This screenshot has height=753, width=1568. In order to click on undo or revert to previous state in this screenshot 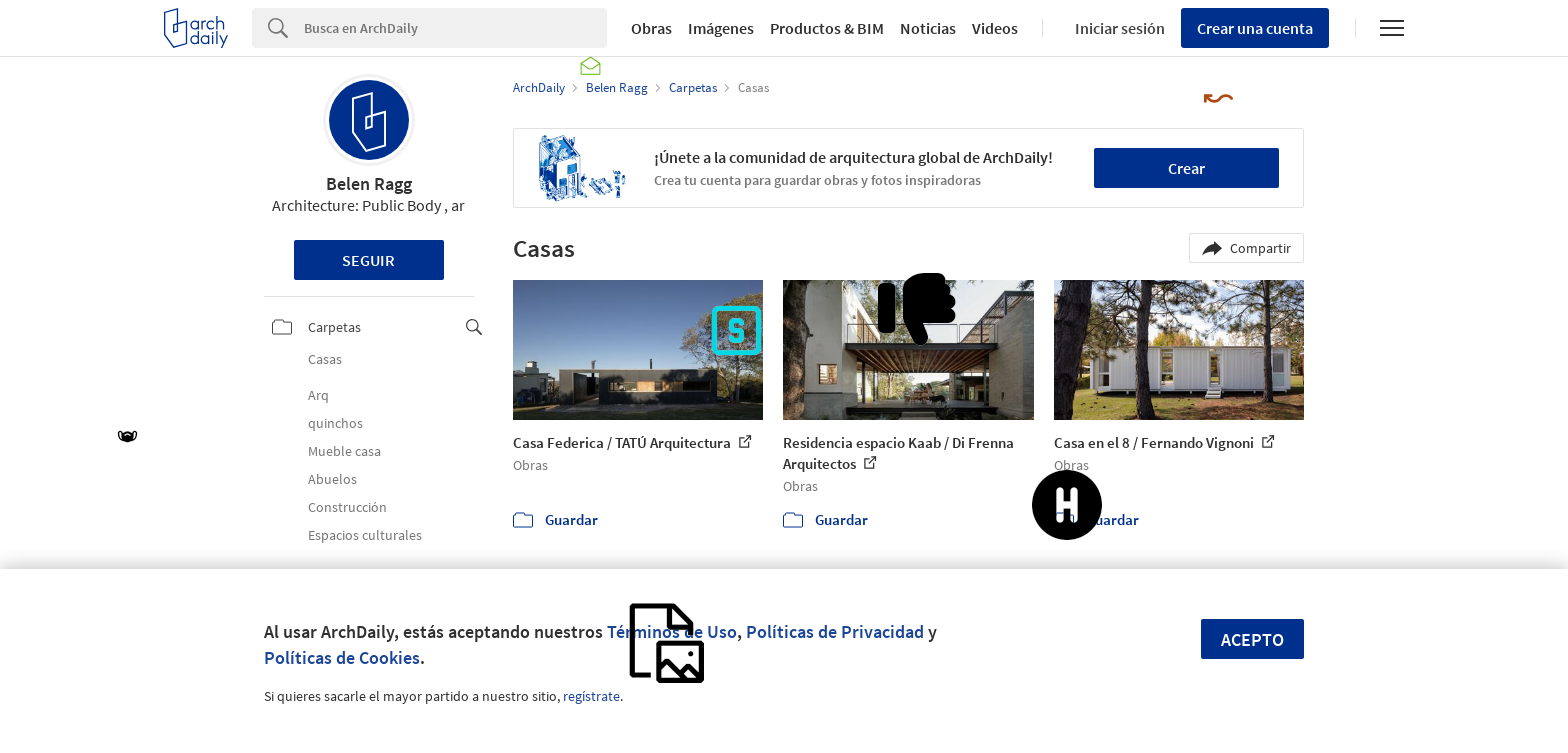, I will do `click(1218, 98)`.